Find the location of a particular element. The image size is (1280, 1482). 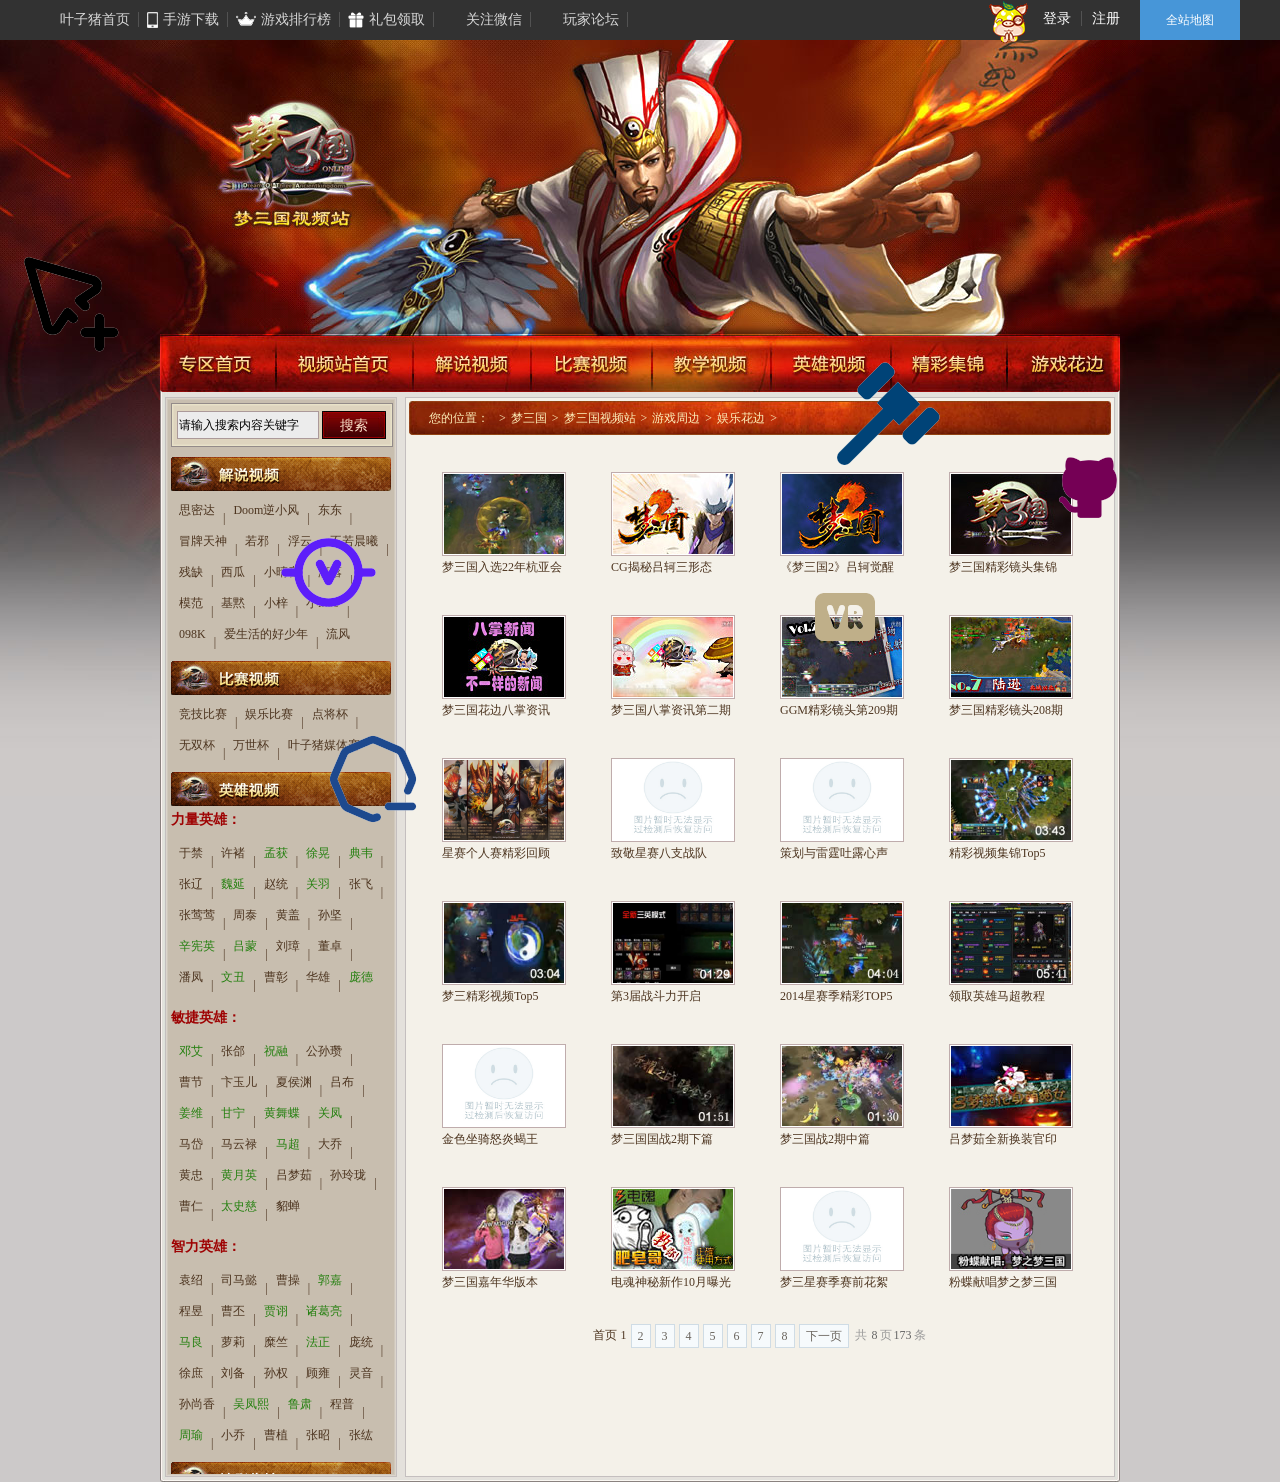

view GitHub profile or repository is located at coordinates (1089, 487).